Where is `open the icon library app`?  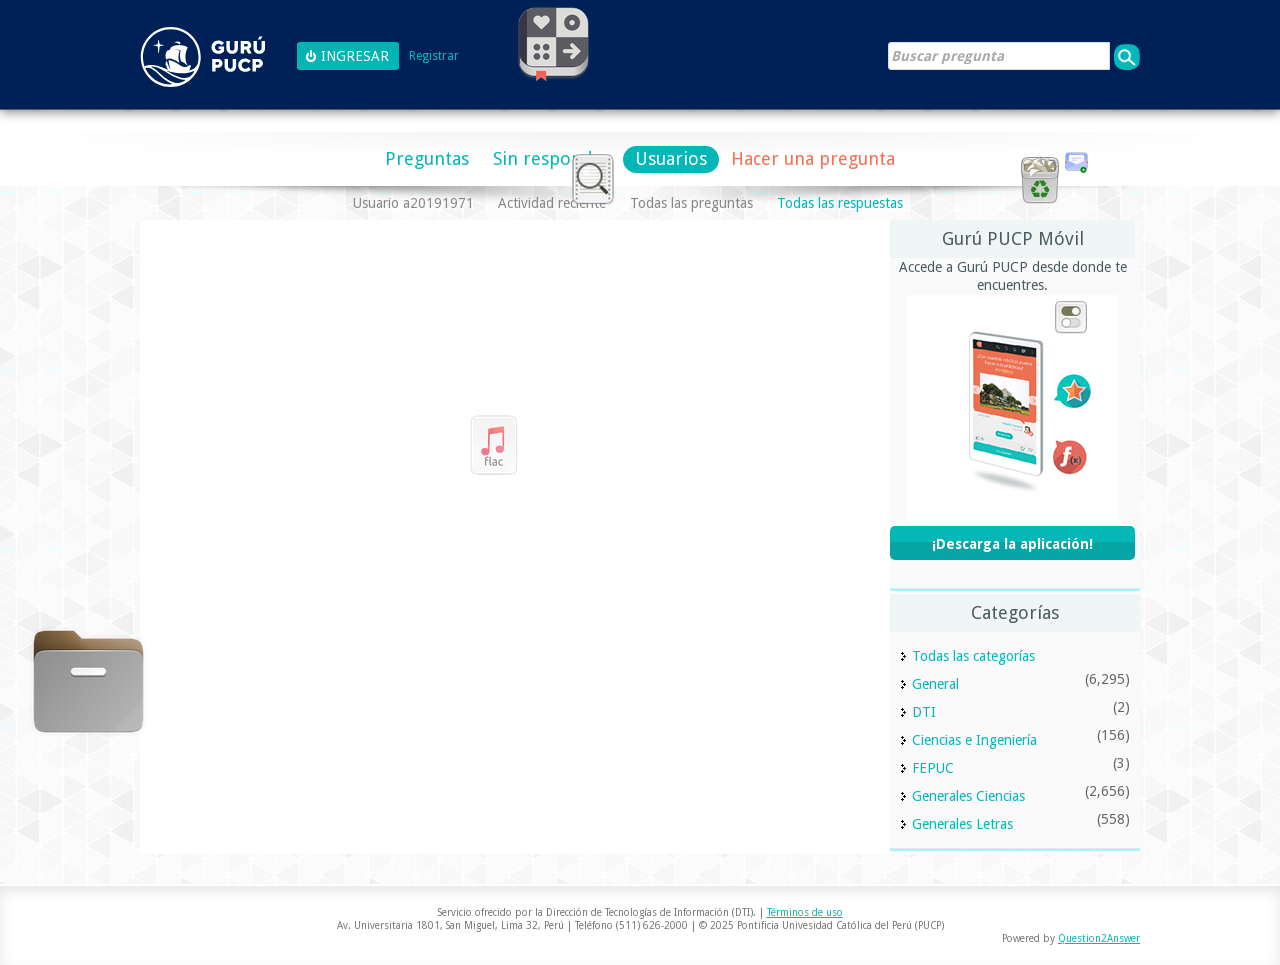
open the icon library app is located at coordinates (553, 42).